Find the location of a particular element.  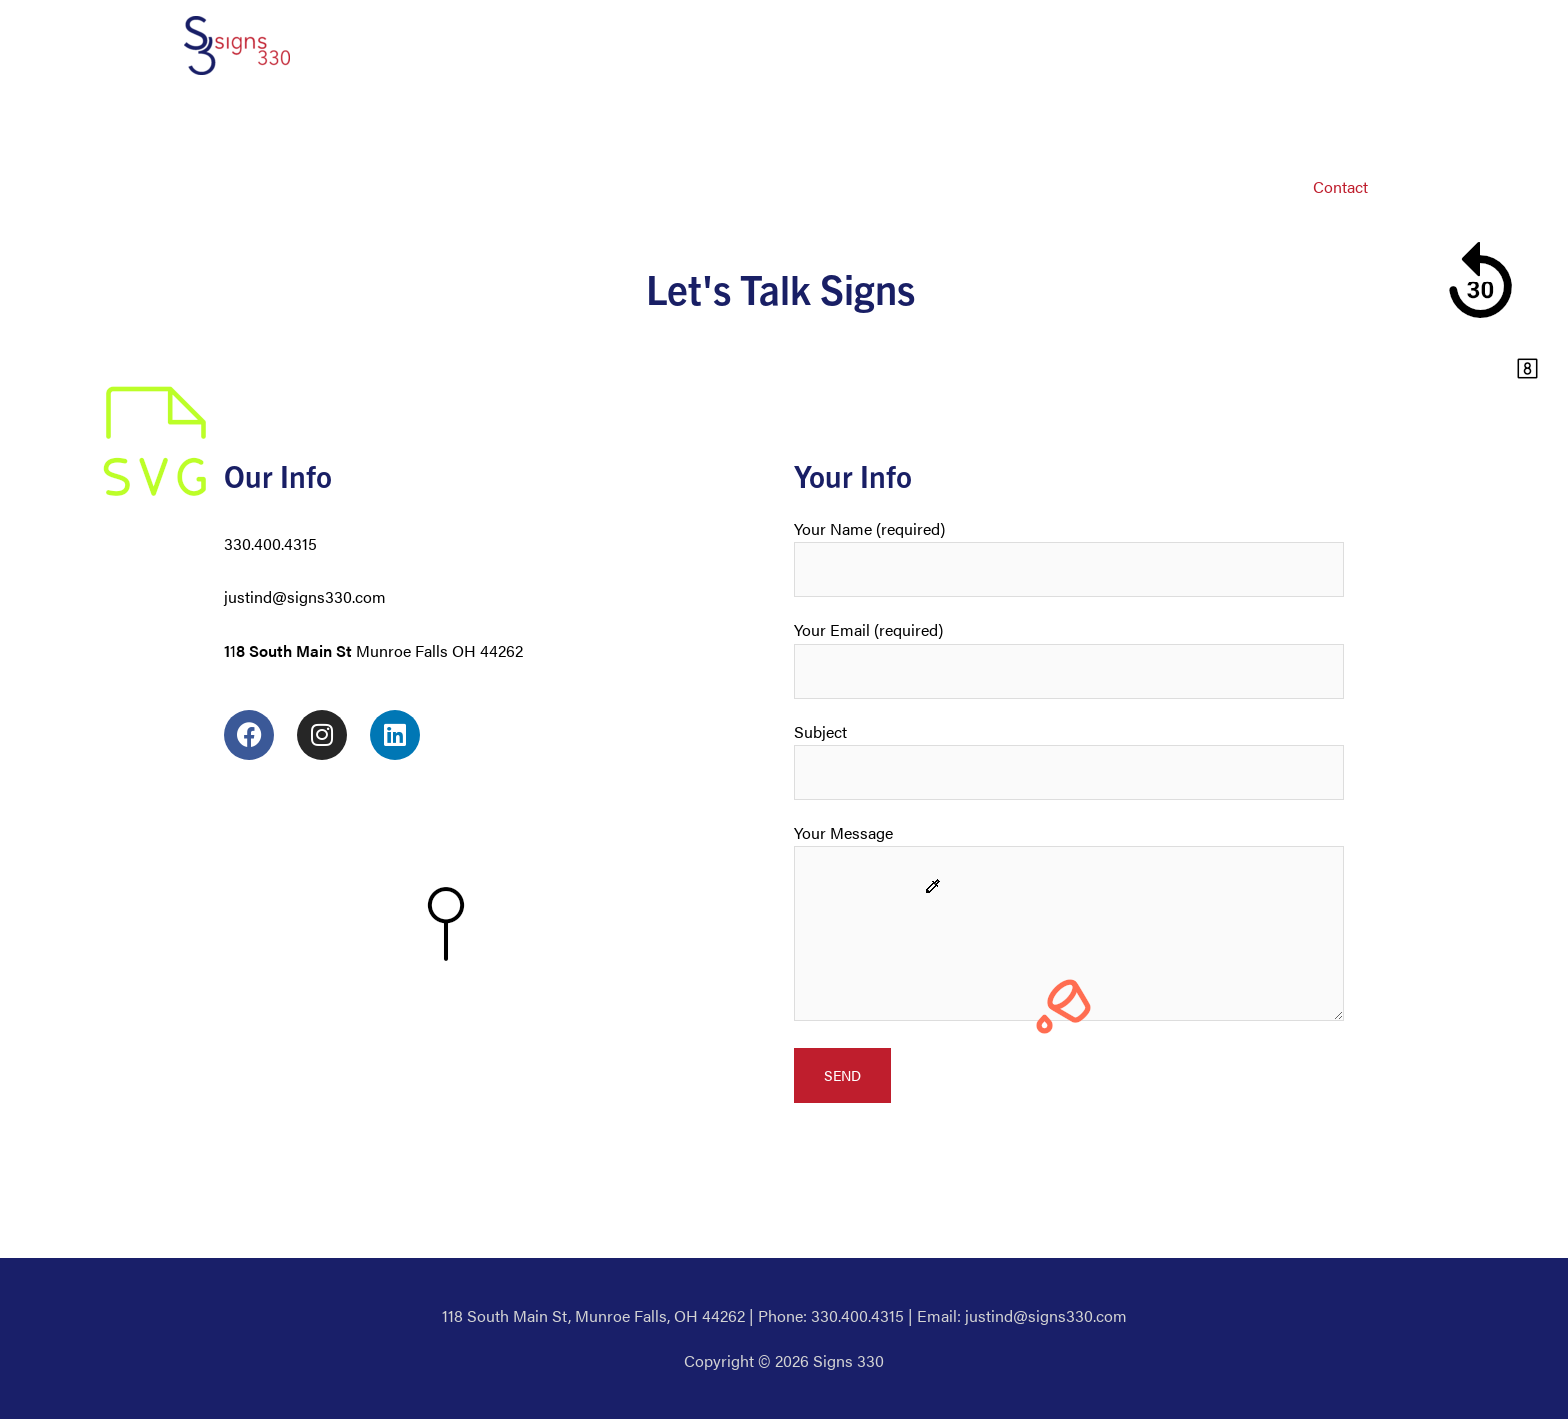

mark a location on the map is located at coordinates (446, 924).